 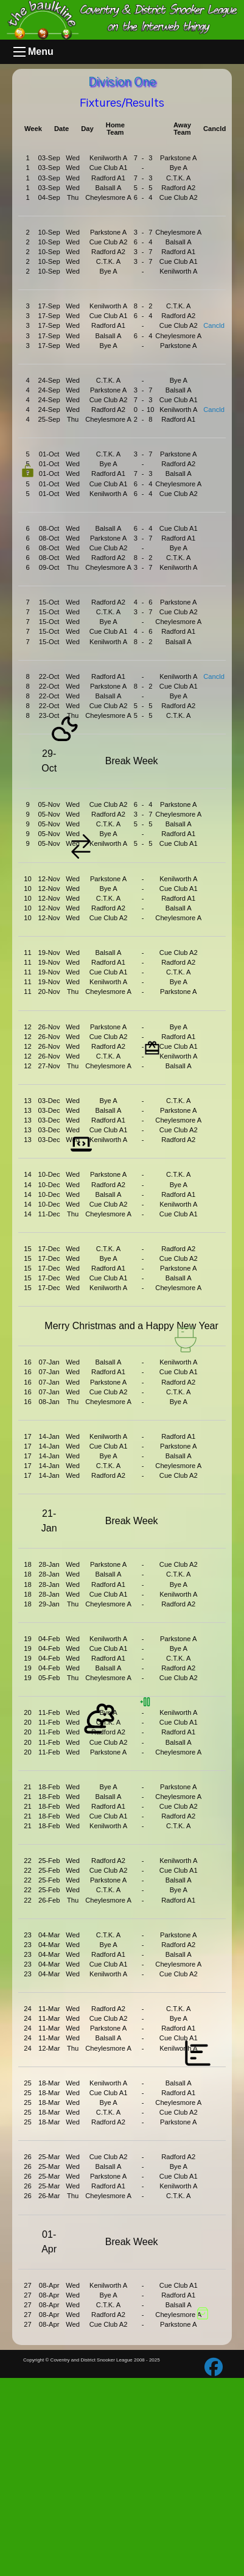 I want to click on add a new column to the left, so click(x=145, y=1701).